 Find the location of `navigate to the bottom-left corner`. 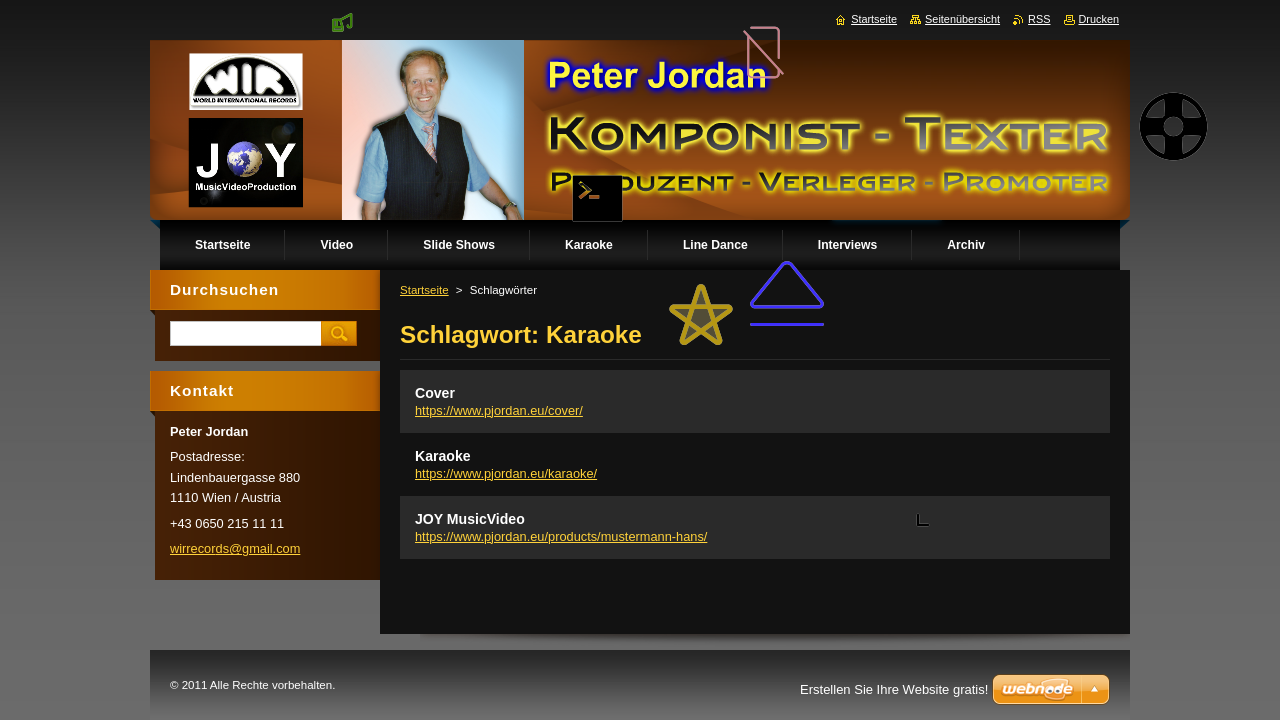

navigate to the bottom-left corner is located at coordinates (923, 520).